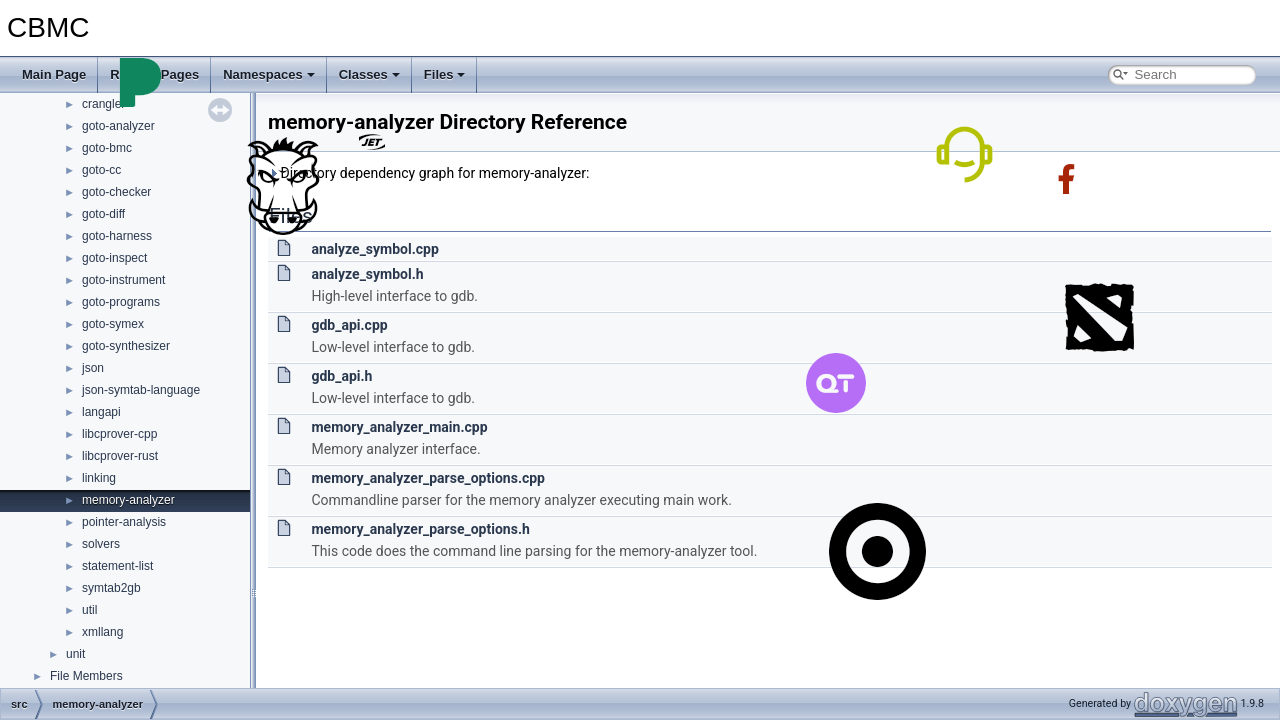 Image resolution: width=1280 pixels, height=720 pixels. Describe the element at coordinates (1099, 317) in the screenshot. I see `launch Dota 2 game` at that location.